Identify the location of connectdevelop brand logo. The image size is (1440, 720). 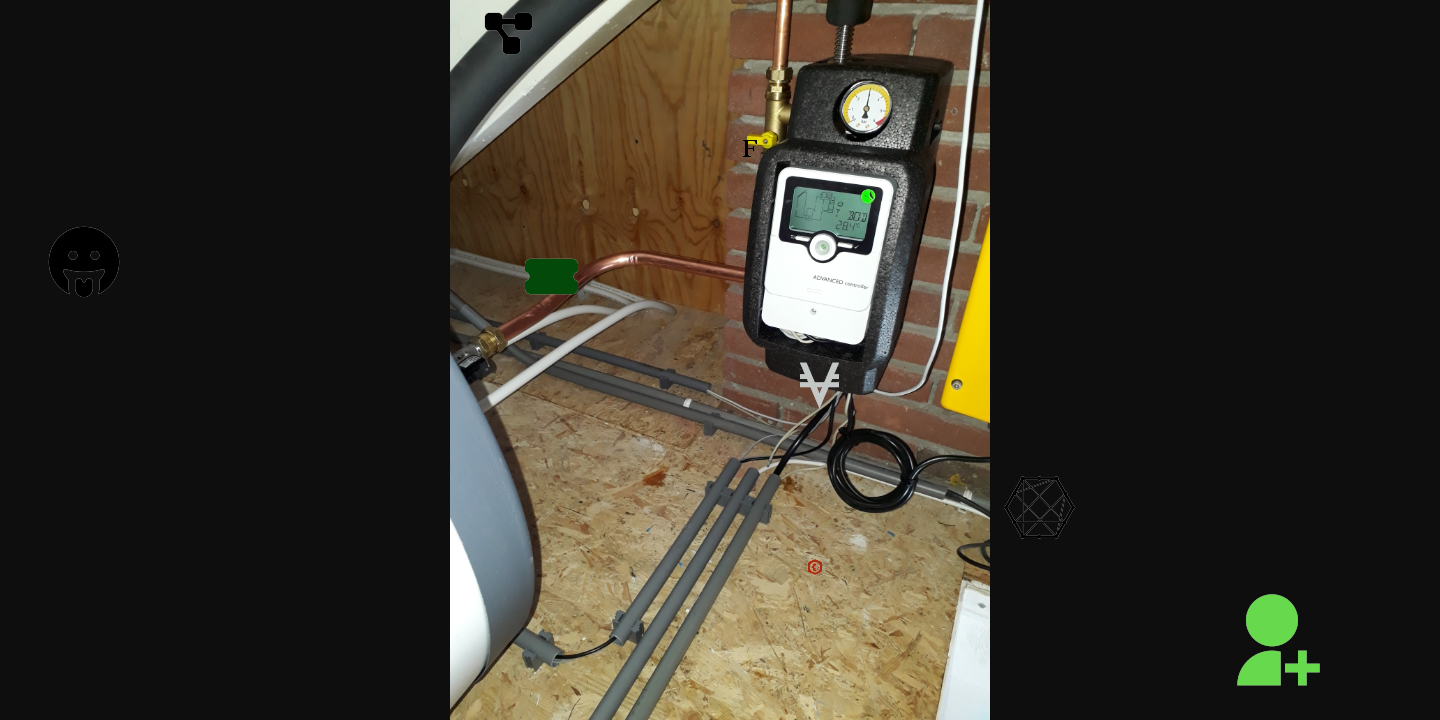
(1039, 507).